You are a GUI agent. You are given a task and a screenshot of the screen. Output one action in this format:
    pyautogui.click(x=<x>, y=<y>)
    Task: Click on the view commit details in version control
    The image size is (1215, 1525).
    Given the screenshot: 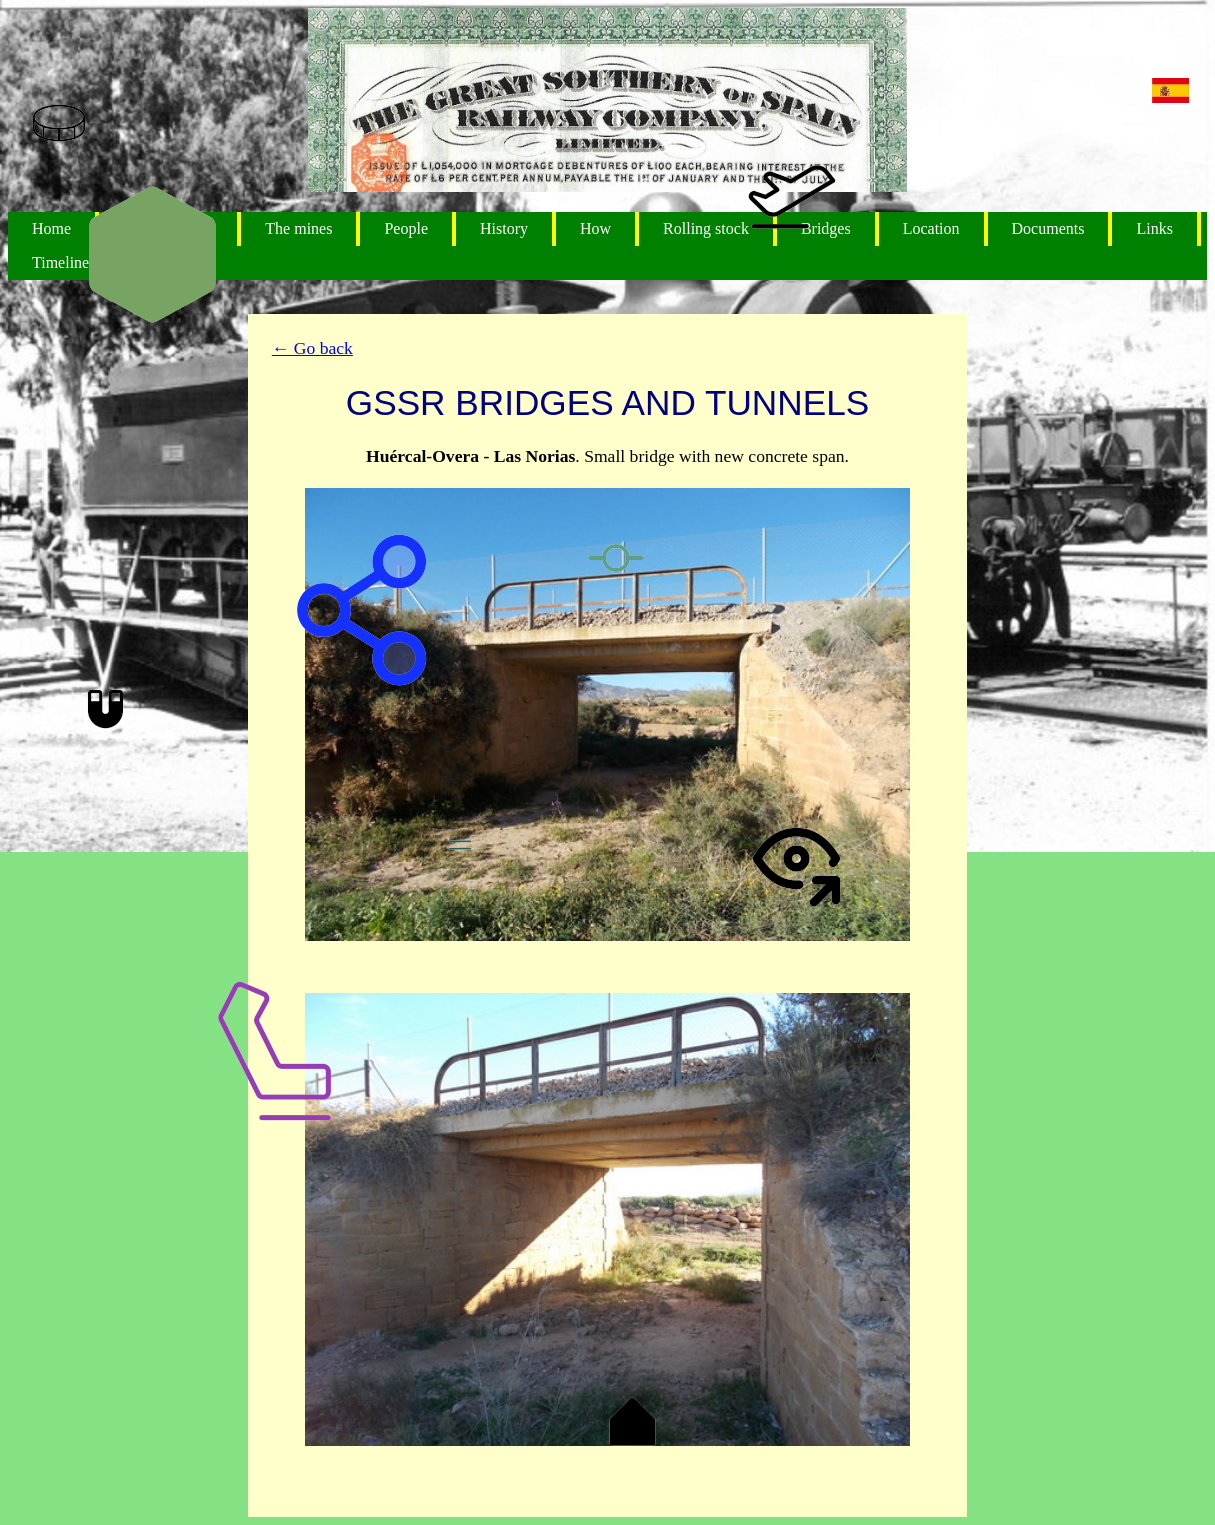 What is the action you would take?
    pyautogui.click(x=616, y=558)
    